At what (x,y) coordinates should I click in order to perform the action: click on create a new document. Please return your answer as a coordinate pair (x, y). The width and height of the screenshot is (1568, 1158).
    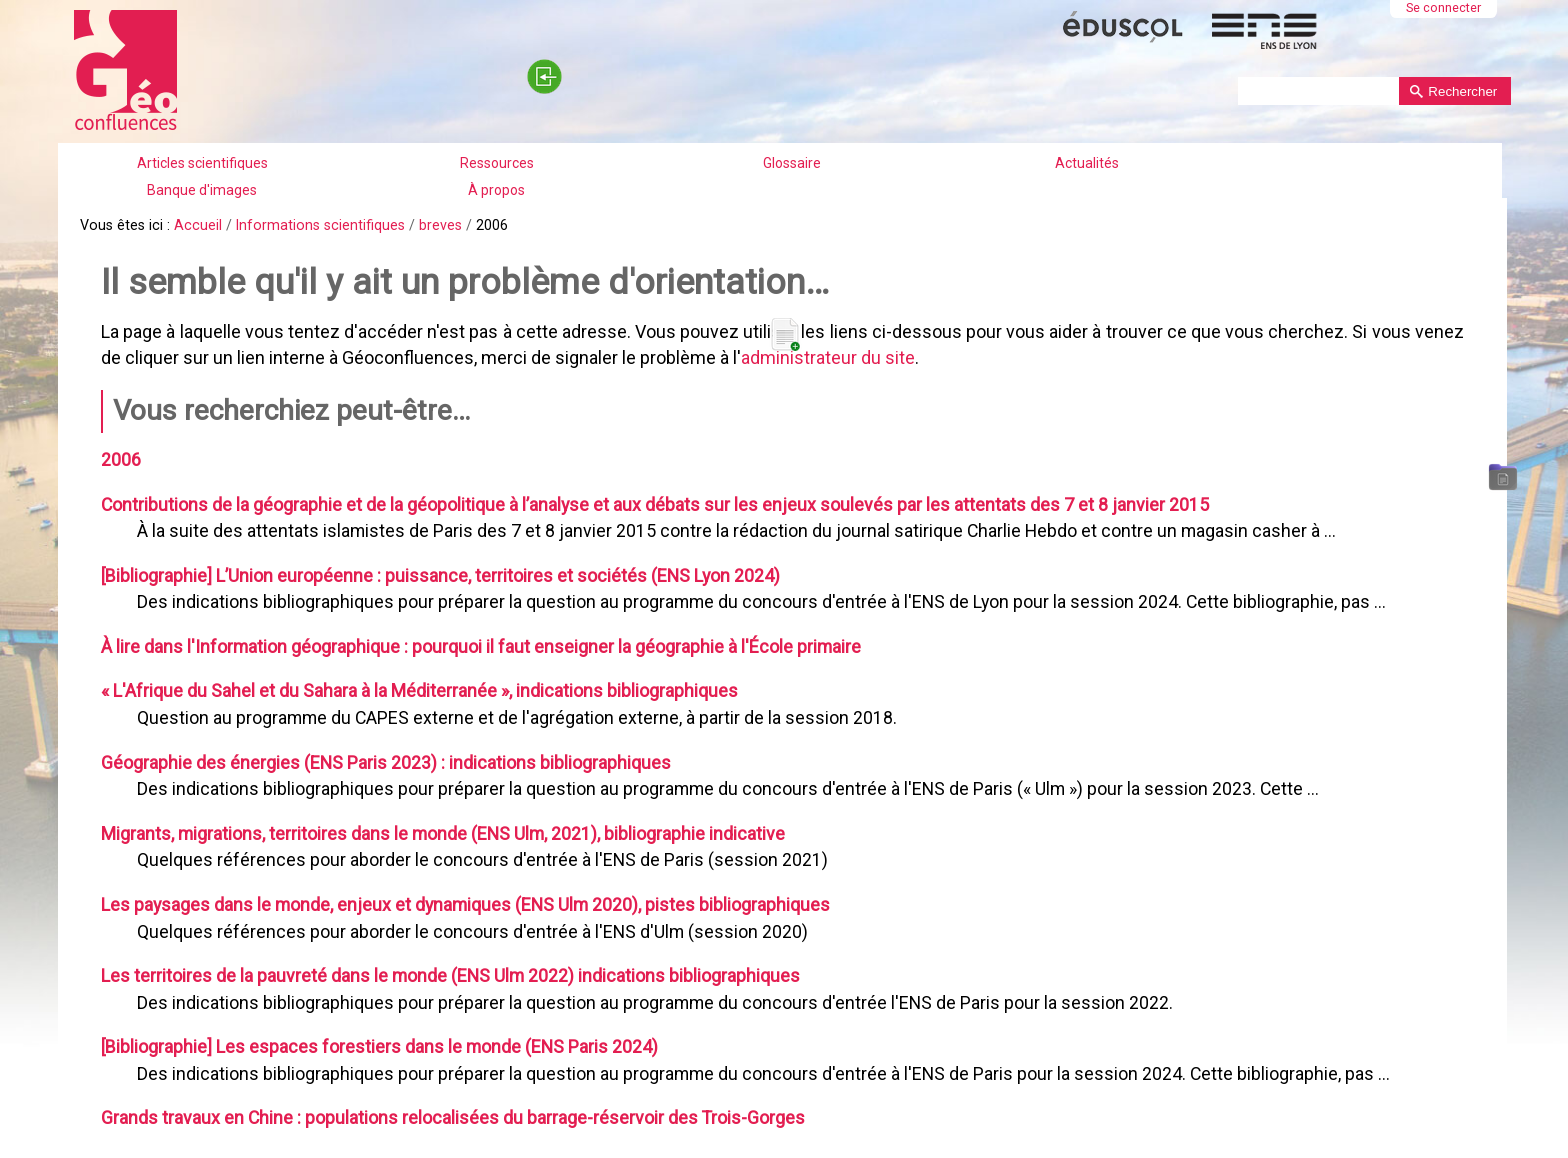
    Looking at the image, I should click on (785, 334).